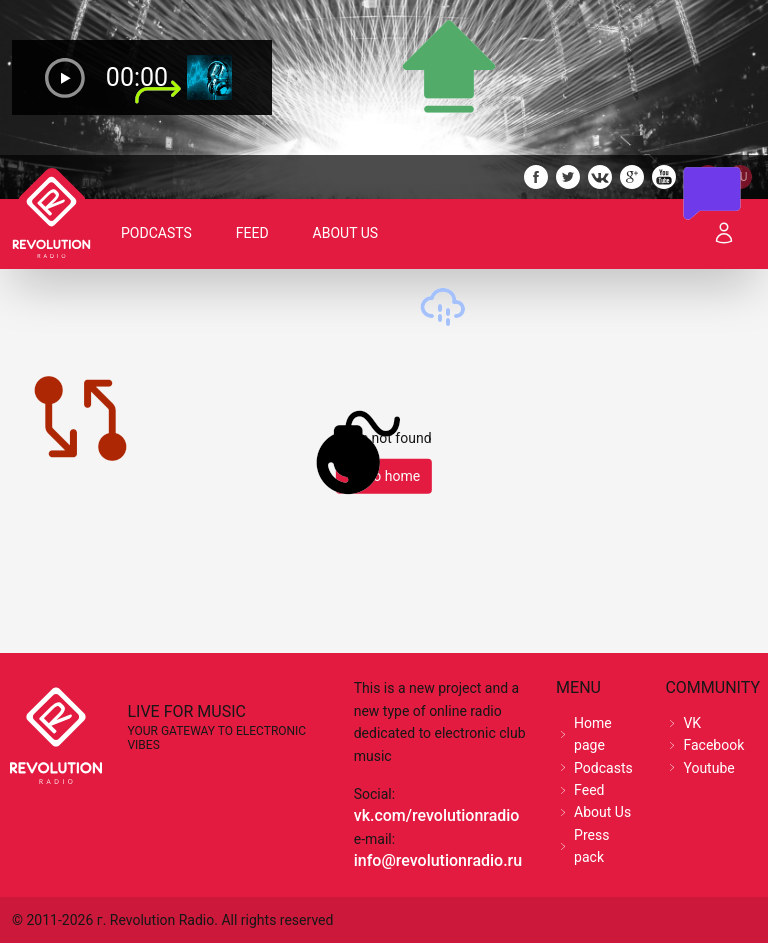  What do you see at coordinates (449, 70) in the screenshot?
I see `upload a file or document` at bounding box center [449, 70].